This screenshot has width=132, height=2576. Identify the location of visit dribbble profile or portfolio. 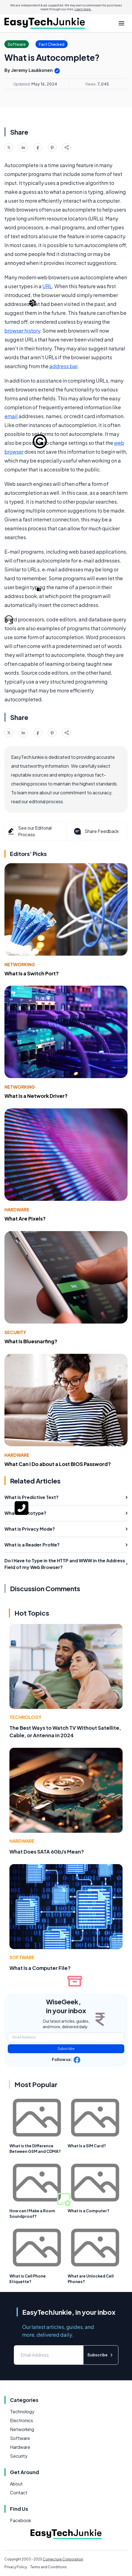
(32, 303).